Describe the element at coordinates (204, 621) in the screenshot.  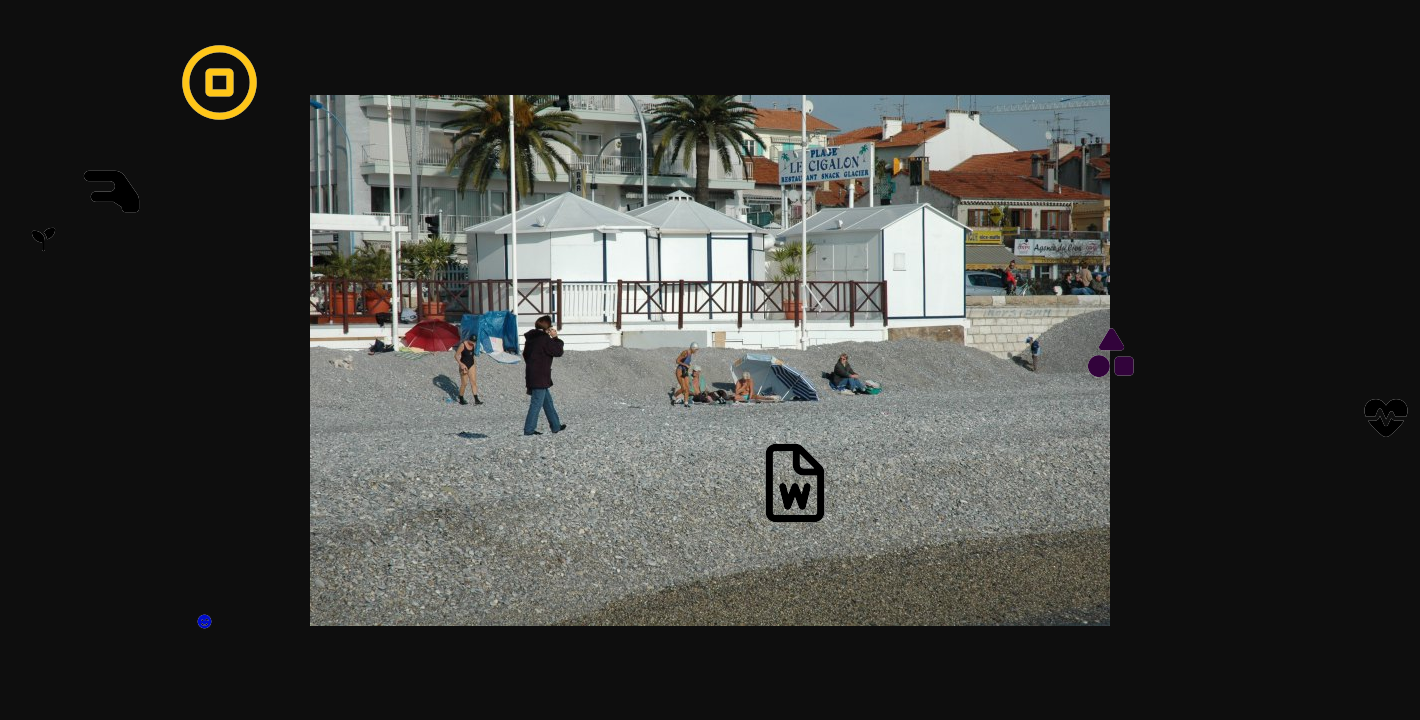
I see `insert a winking emoji or emoticon` at that location.